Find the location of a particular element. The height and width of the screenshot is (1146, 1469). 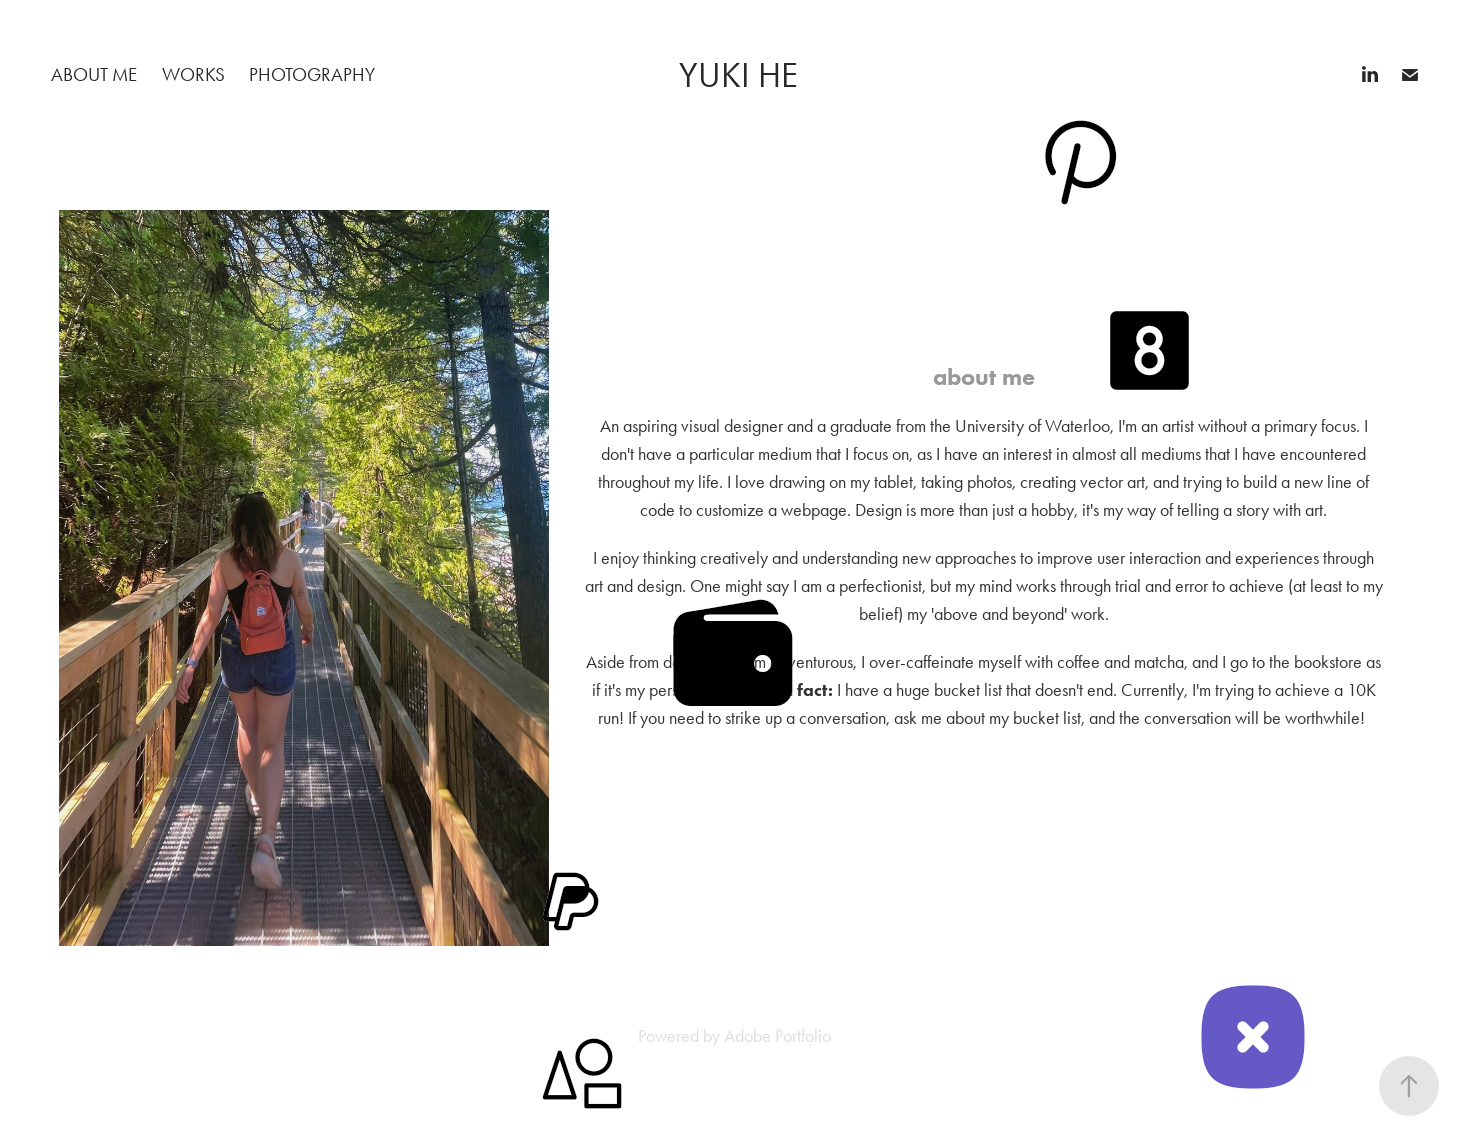

indicates item number eight in a list or sequence is located at coordinates (1149, 350).